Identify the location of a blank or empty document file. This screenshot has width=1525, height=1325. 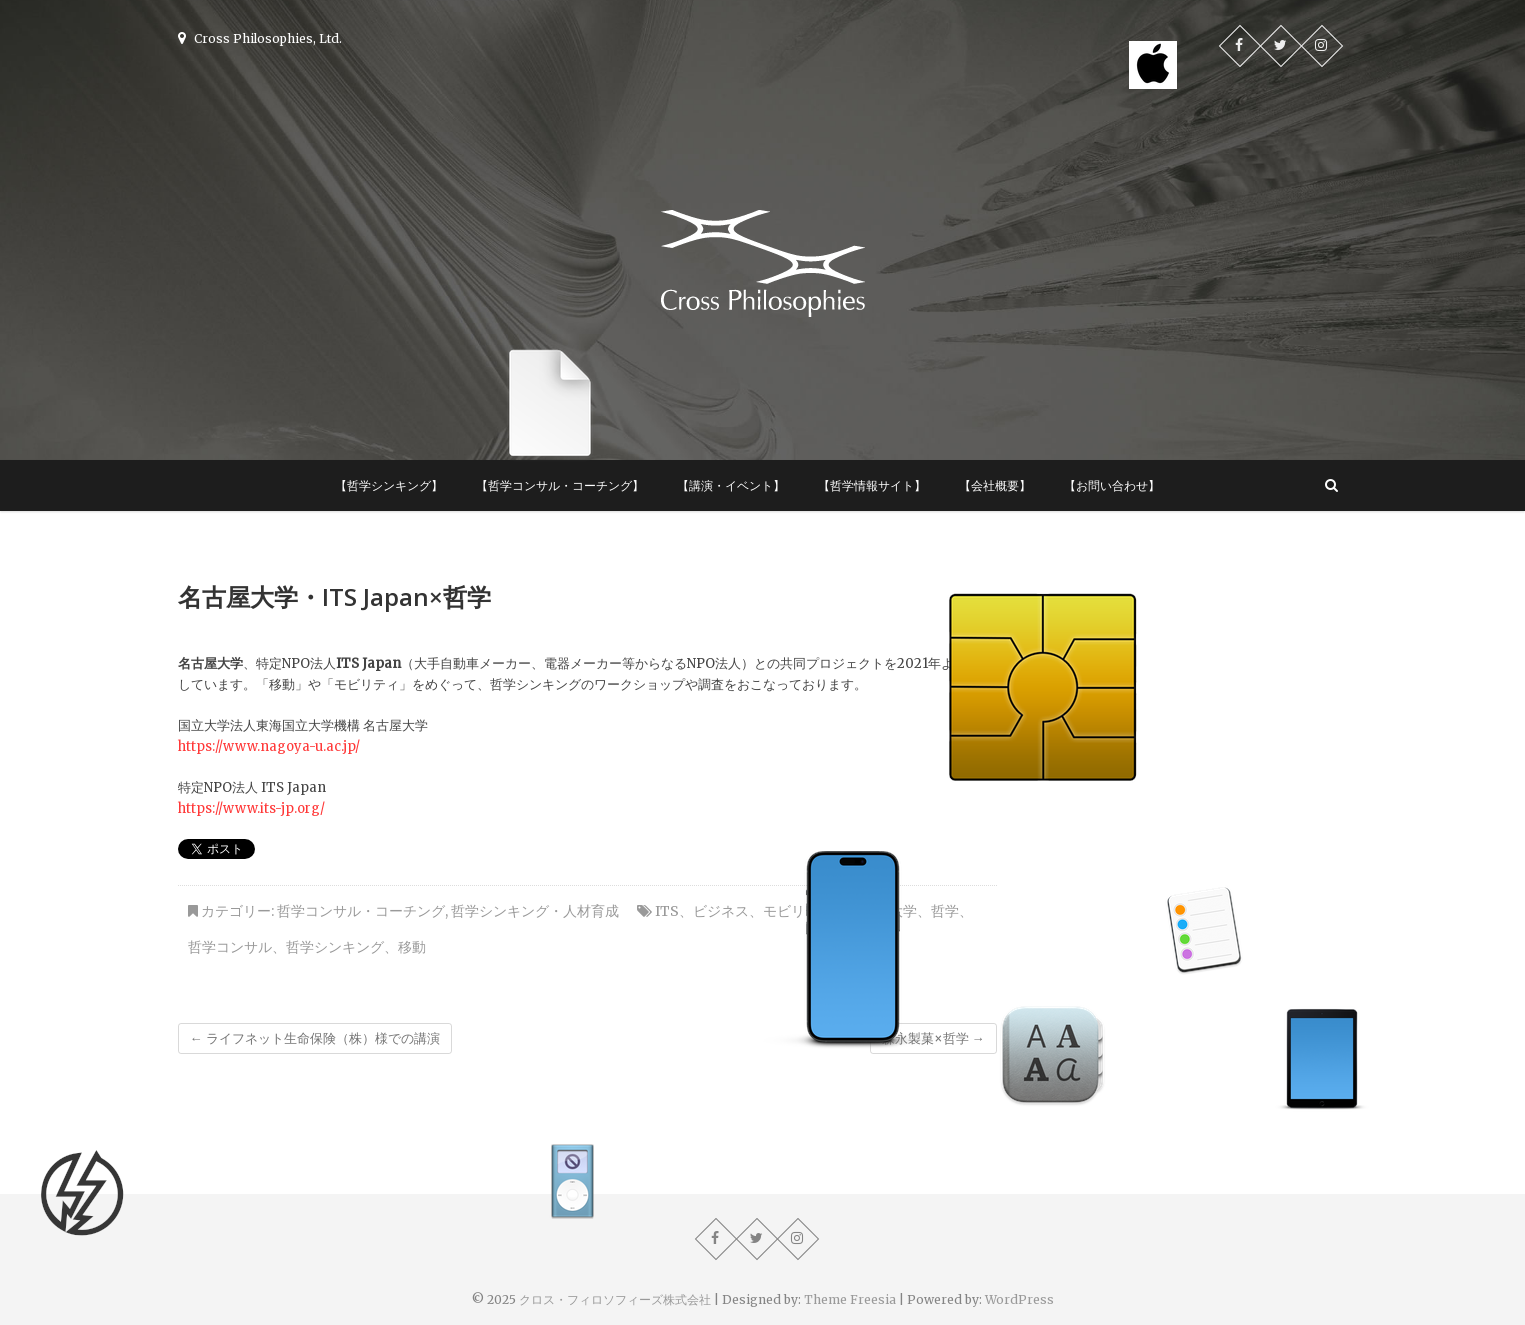
(550, 405).